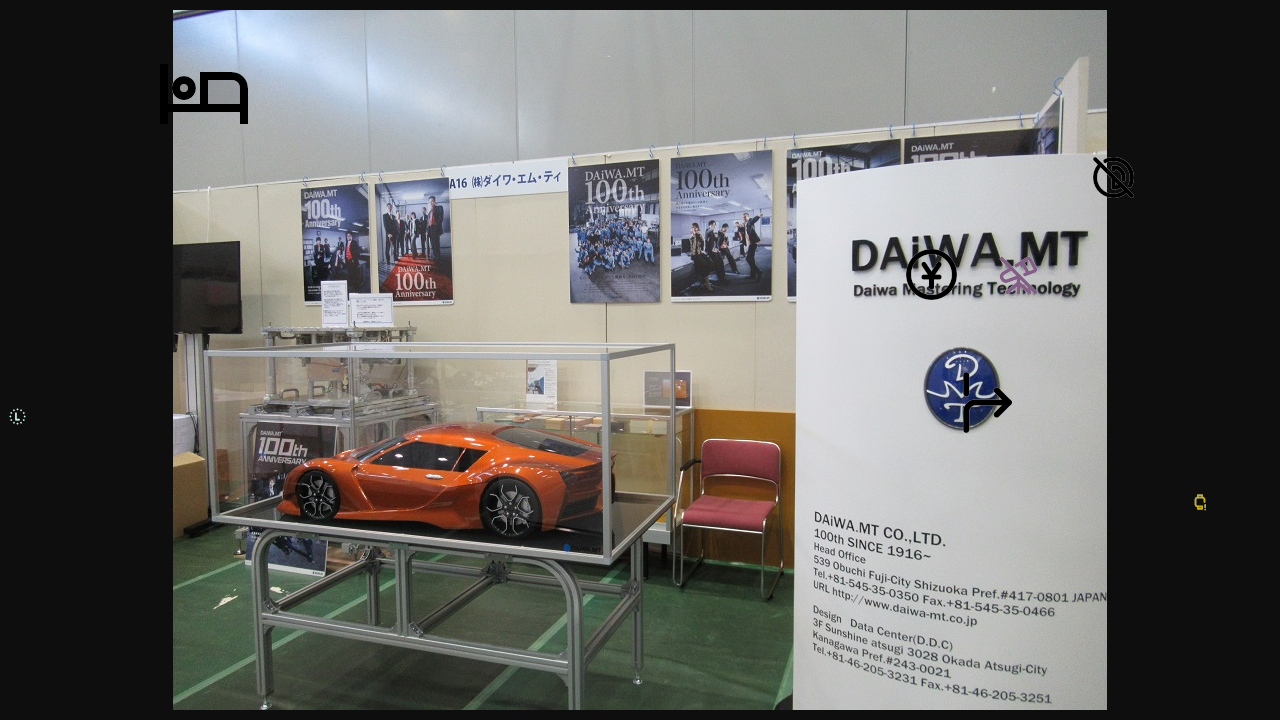  What do you see at coordinates (1113, 177) in the screenshot?
I see `disable contrast adjustment` at bounding box center [1113, 177].